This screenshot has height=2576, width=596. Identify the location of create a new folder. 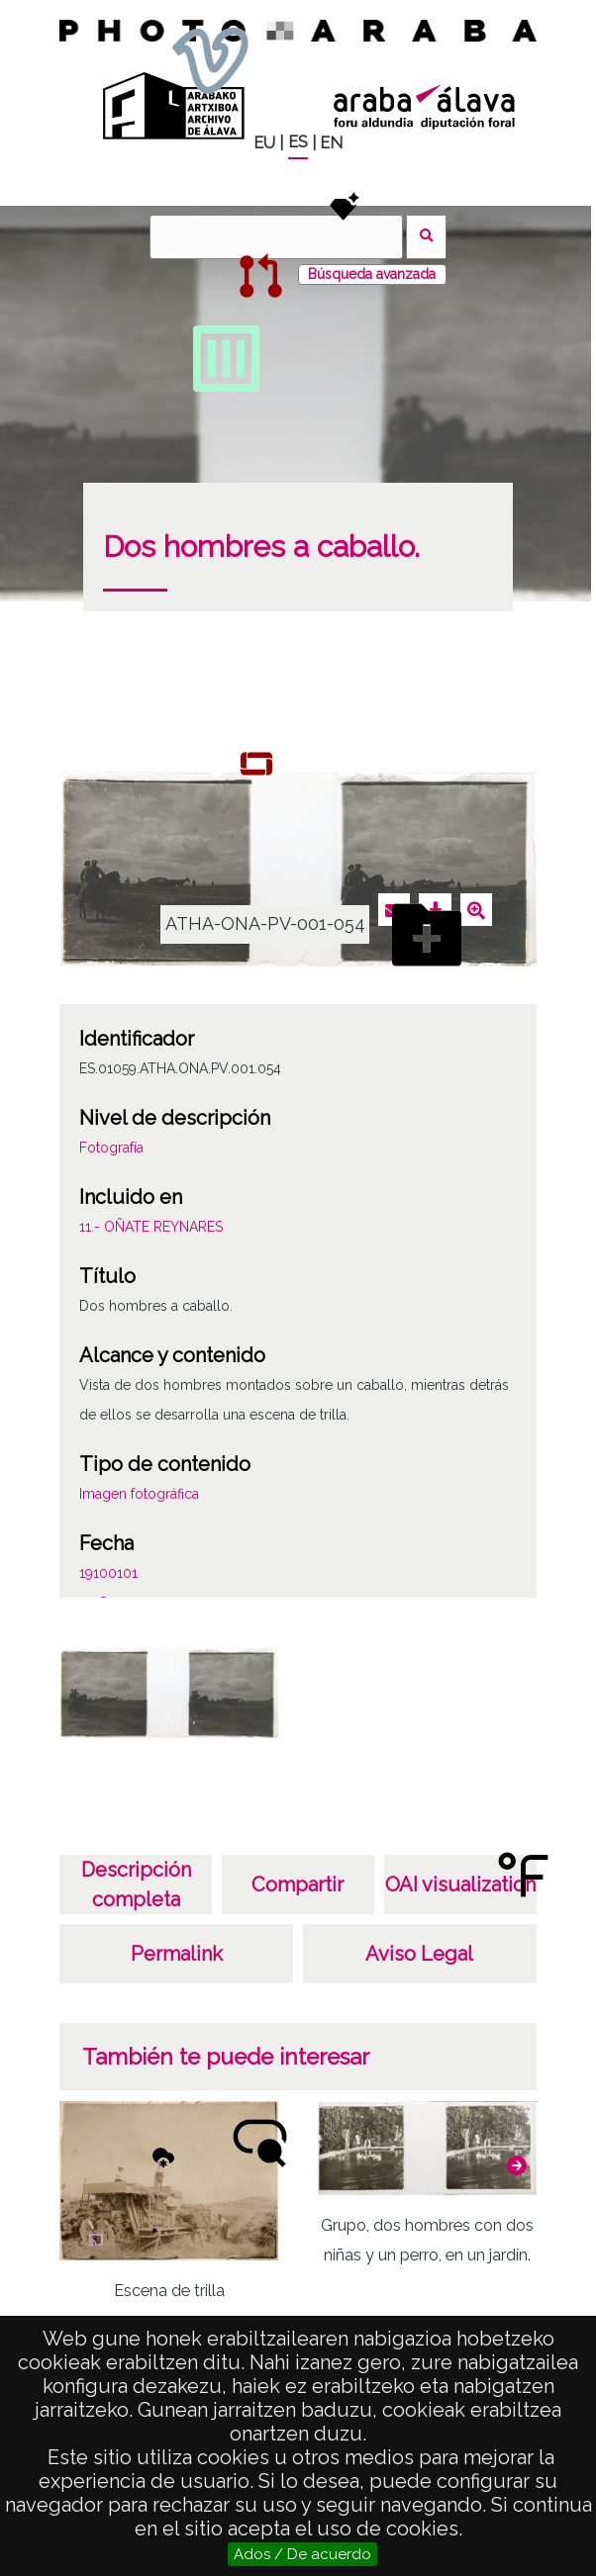
(427, 935).